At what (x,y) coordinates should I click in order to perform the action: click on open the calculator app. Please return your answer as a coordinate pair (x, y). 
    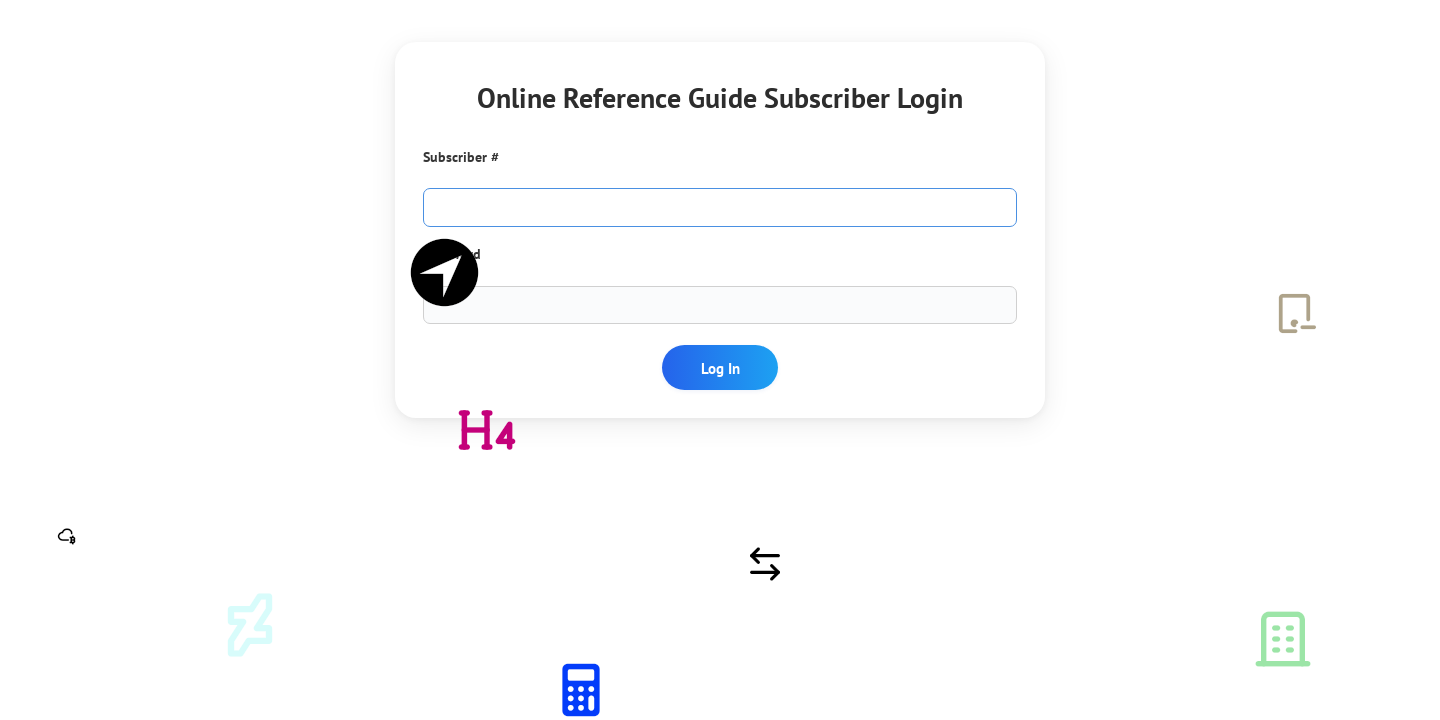
    Looking at the image, I should click on (581, 690).